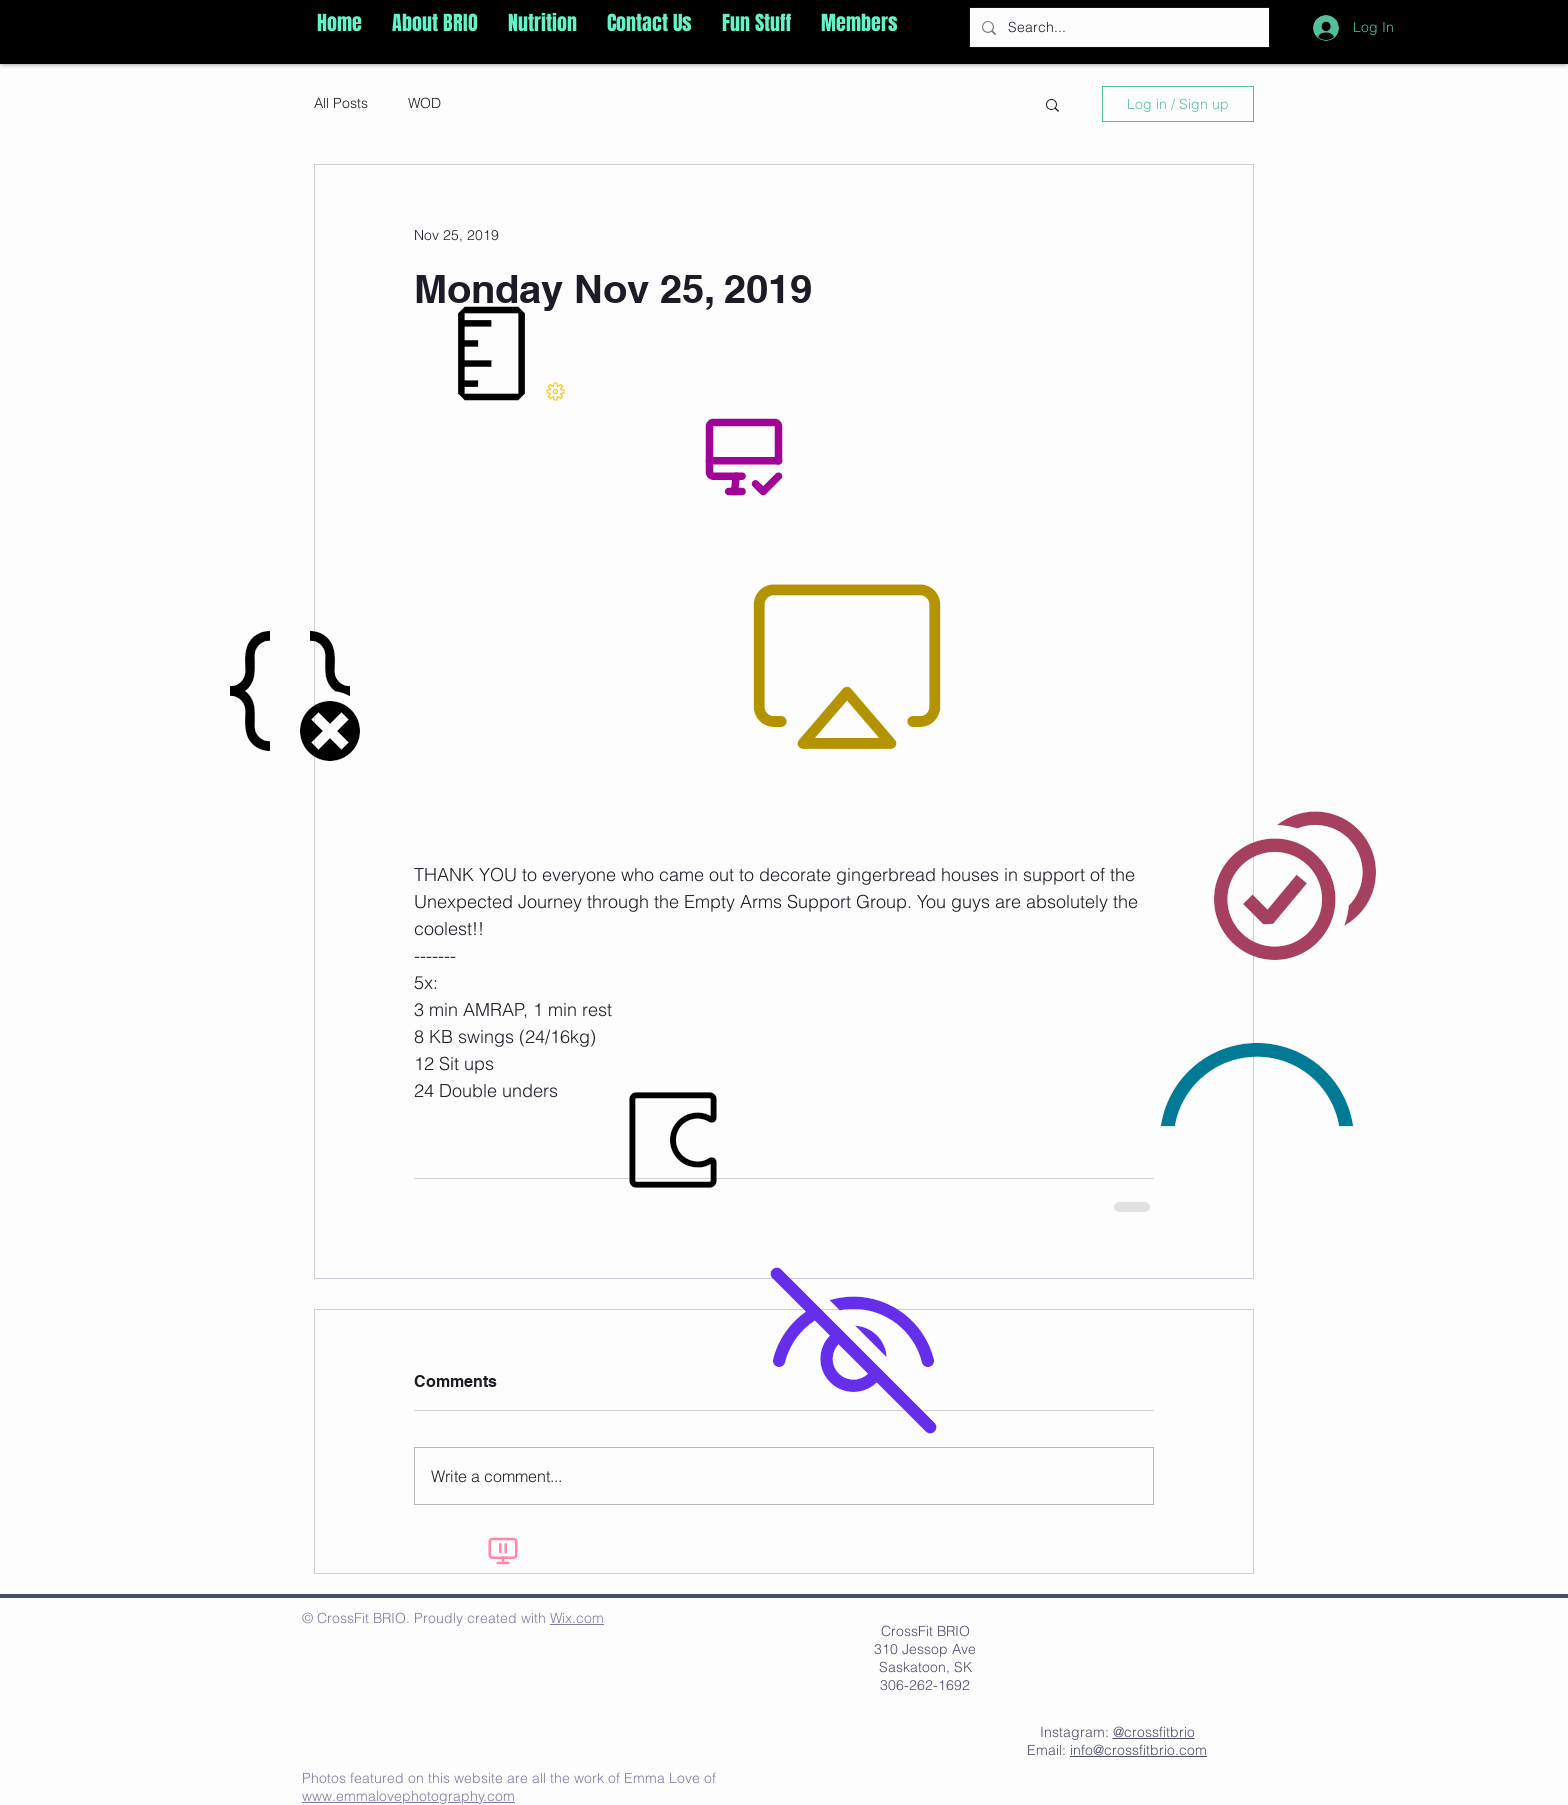  Describe the element at coordinates (847, 663) in the screenshot. I see `stream content to an external display` at that location.